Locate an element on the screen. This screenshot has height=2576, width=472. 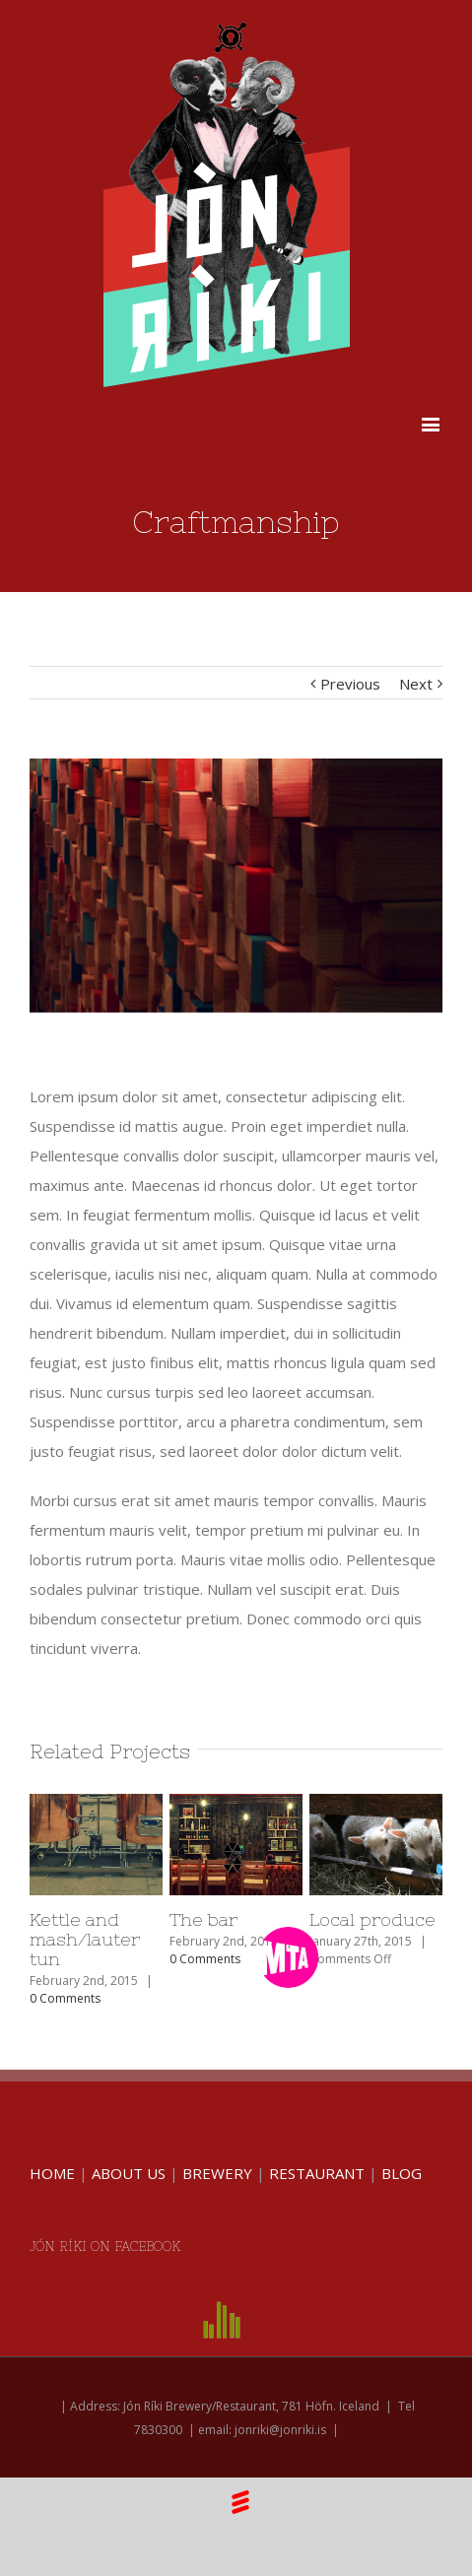
link to Solidity smart contract documentation is located at coordinates (233, 1858).